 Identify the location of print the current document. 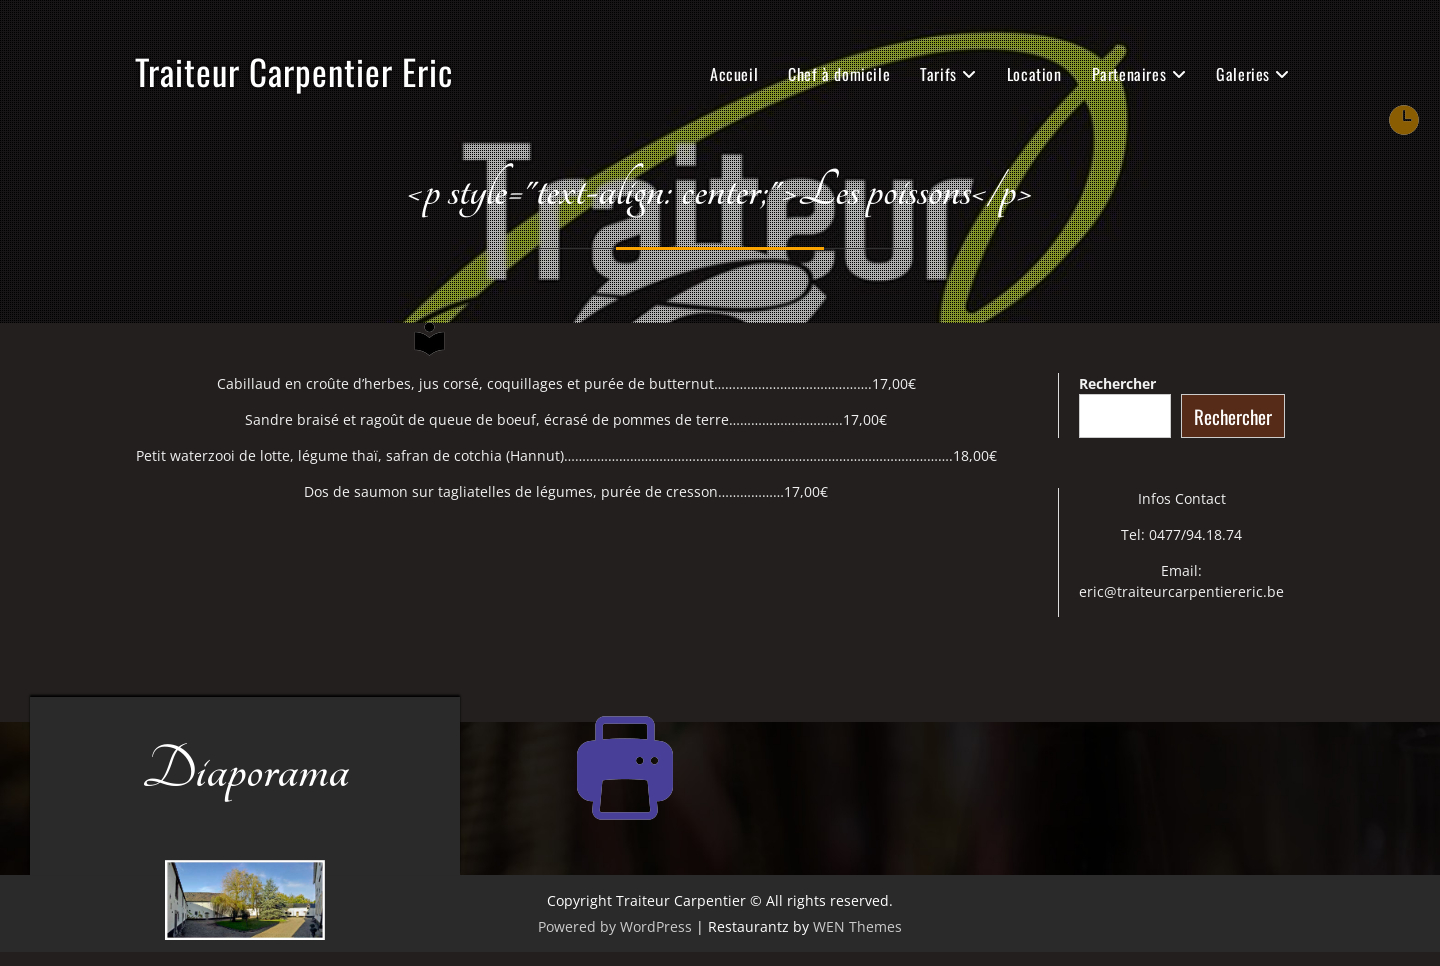
(625, 768).